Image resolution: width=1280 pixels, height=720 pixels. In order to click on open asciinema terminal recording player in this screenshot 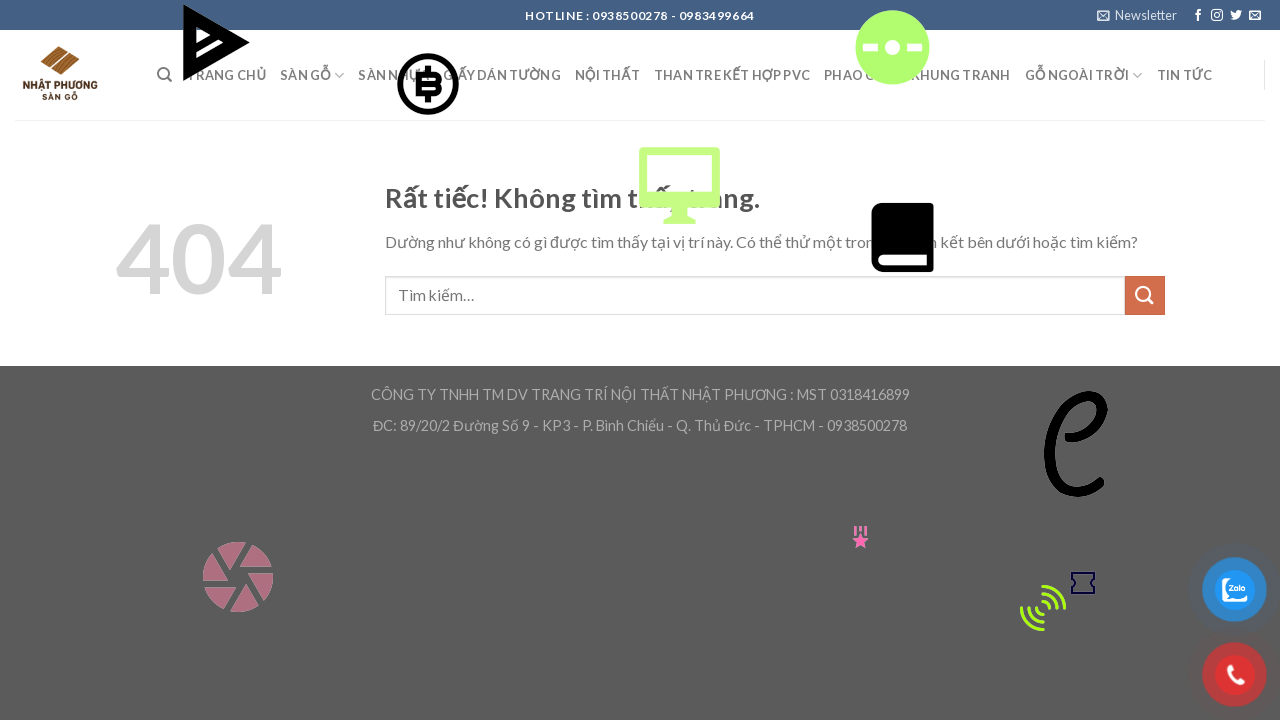, I will do `click(216, 42)`.